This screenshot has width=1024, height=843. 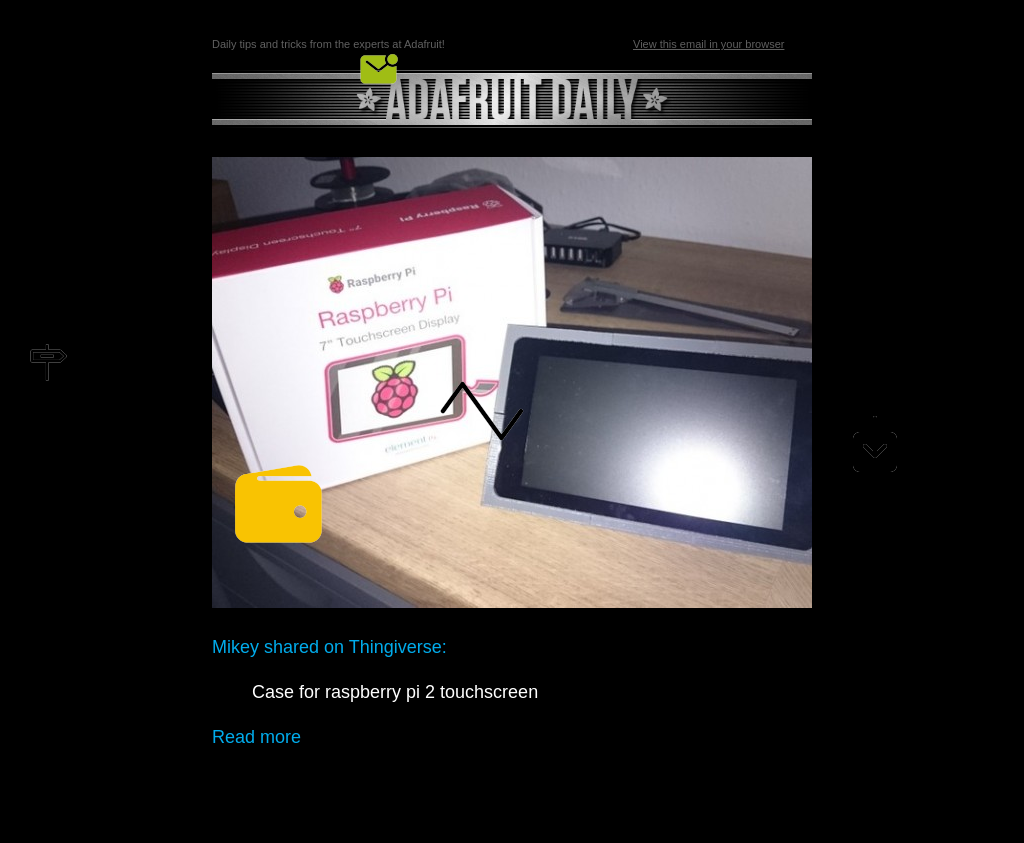 What do you see at coordinates (482, 411) in the screenshot?
I see `toggle triangle waveform in audio synthesizer` at bounding box center [482, 411].